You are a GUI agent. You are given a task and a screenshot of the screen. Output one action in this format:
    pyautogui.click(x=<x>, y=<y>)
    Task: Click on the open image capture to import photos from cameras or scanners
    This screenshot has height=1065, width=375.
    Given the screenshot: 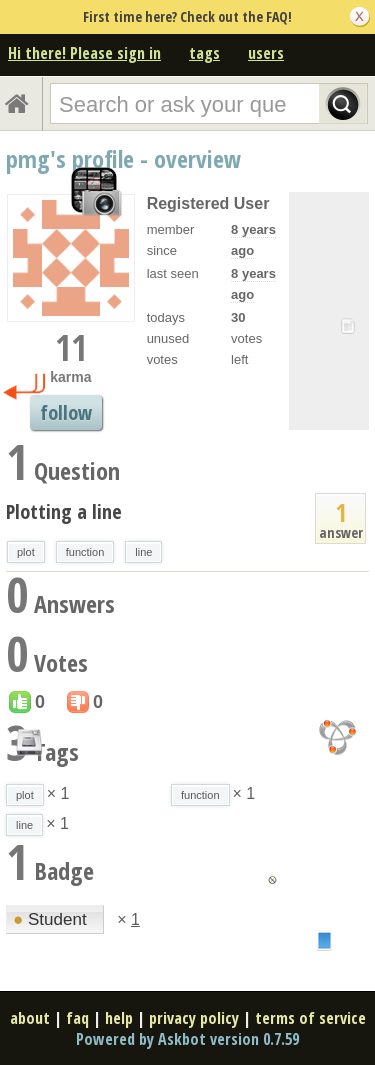 What is the action you would take?
    pyautogui.click(x=94, y=190)
    